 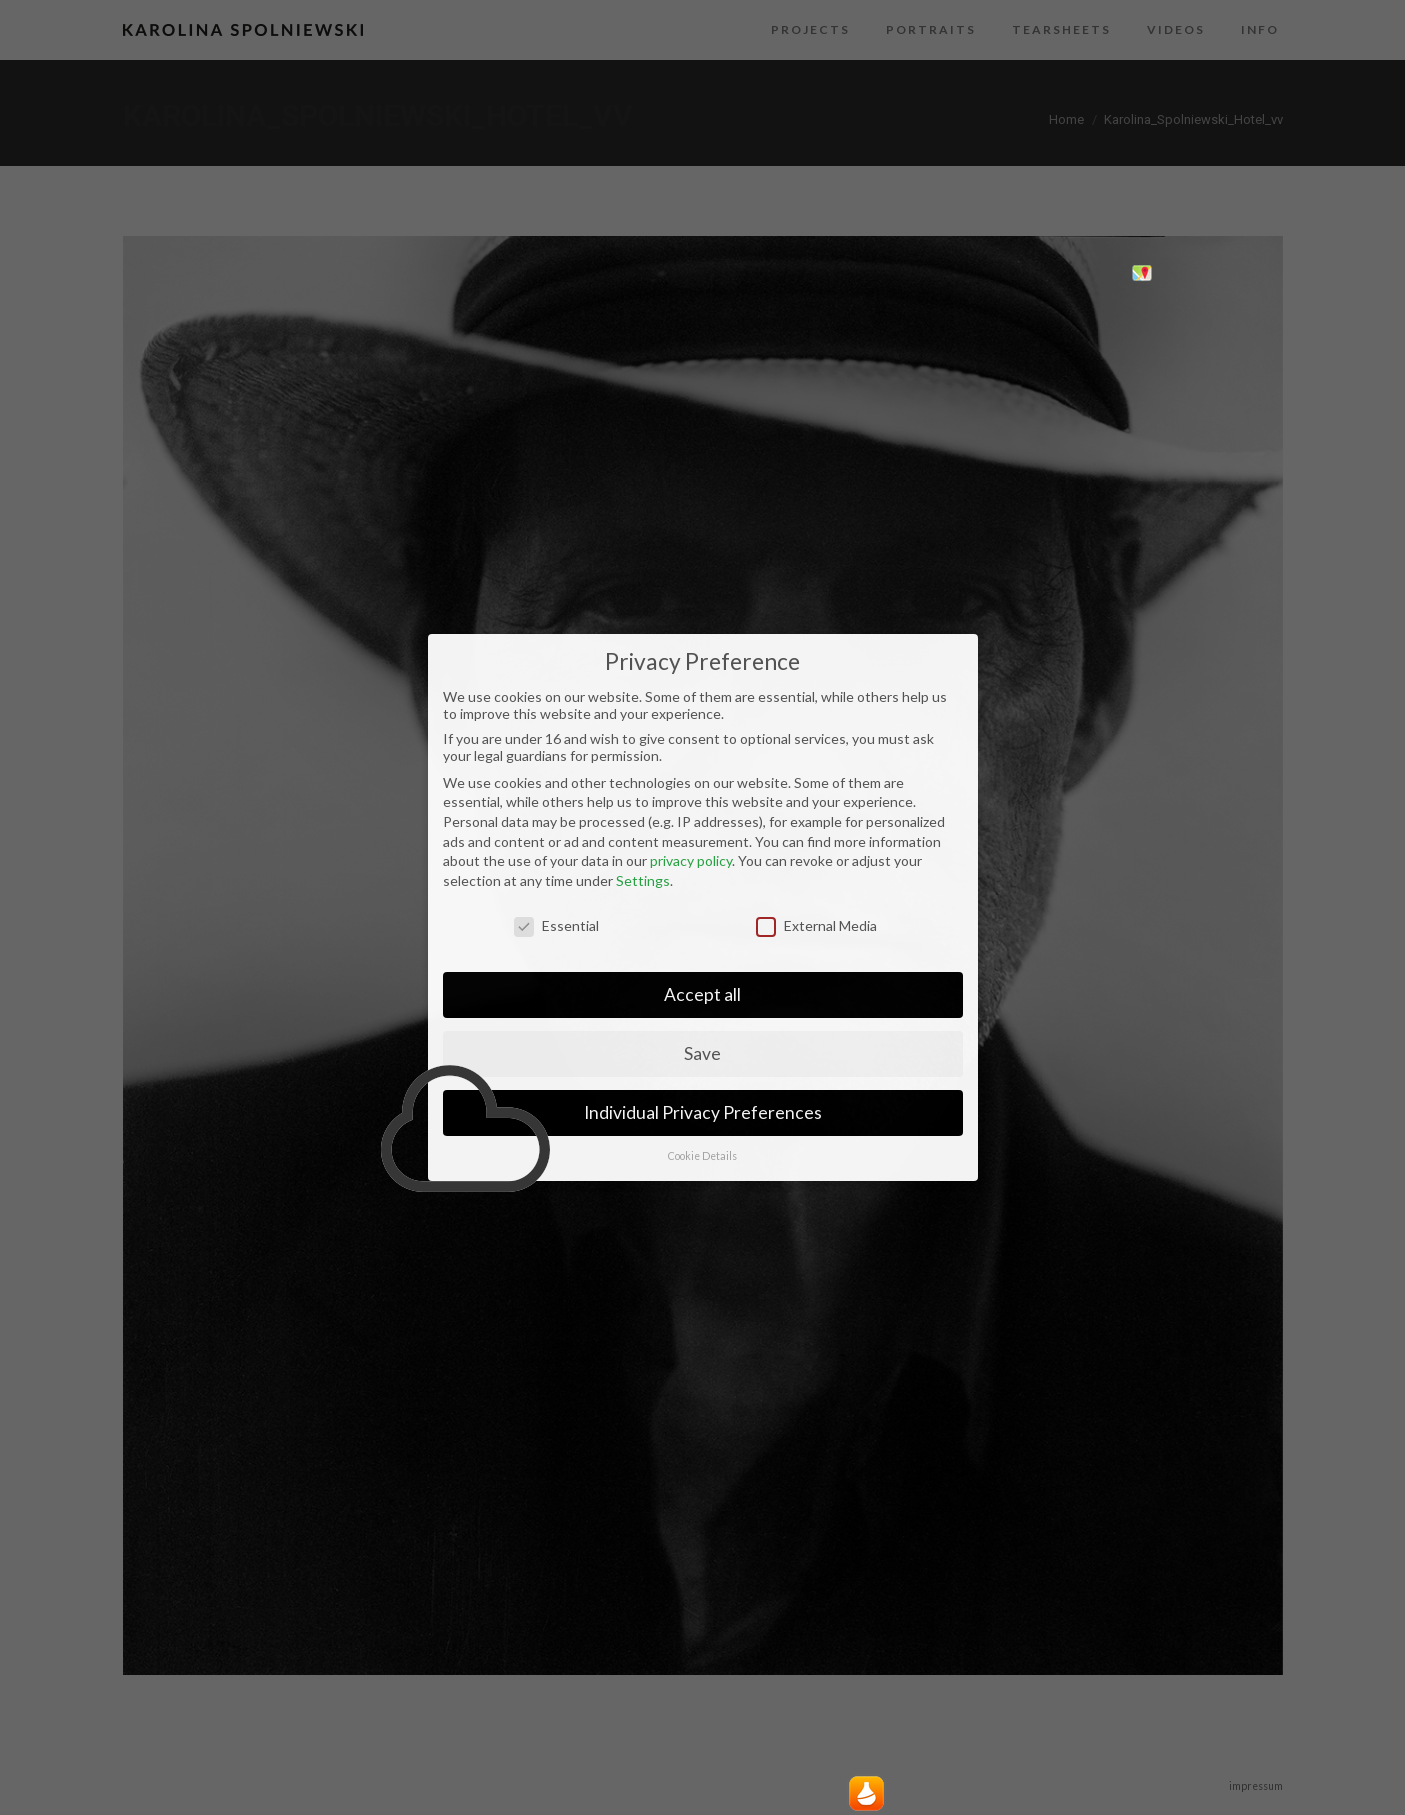 What do you see at coordinates (1142, 273) in the screenshot?
I see `open the maps application` at bounding box center [1142, 273].